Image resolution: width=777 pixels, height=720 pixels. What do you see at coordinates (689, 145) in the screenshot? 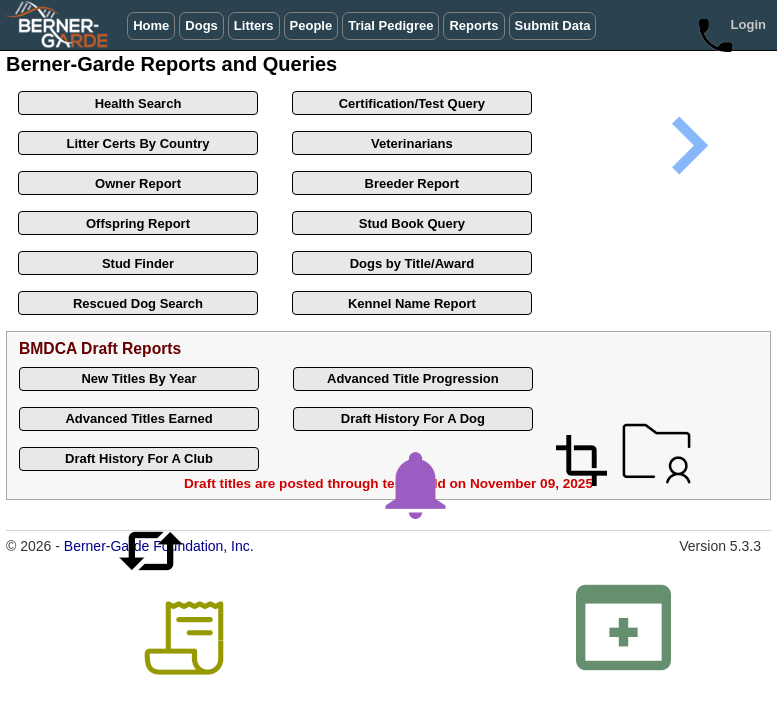
I see `navigate to the next item or screen` at bounding box center [689, 145].